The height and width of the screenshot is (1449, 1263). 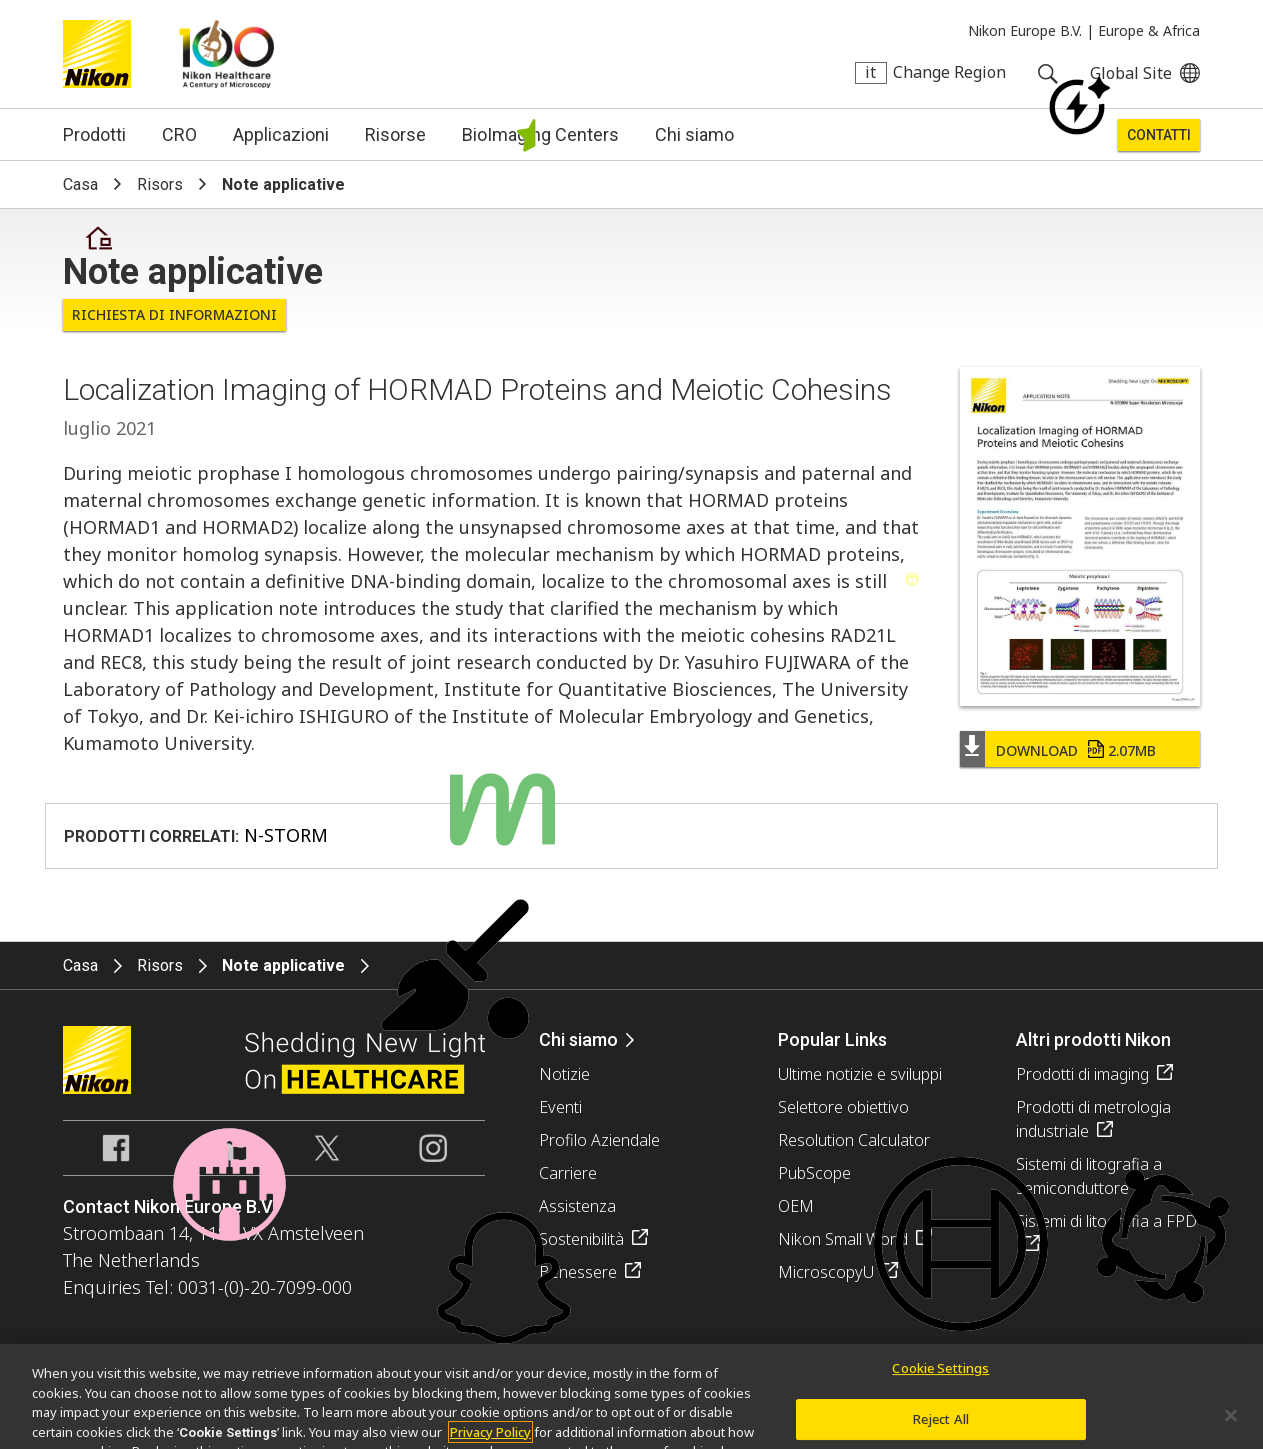 I want to click on expeditedssl brand logo, so click(x=912, y=579).